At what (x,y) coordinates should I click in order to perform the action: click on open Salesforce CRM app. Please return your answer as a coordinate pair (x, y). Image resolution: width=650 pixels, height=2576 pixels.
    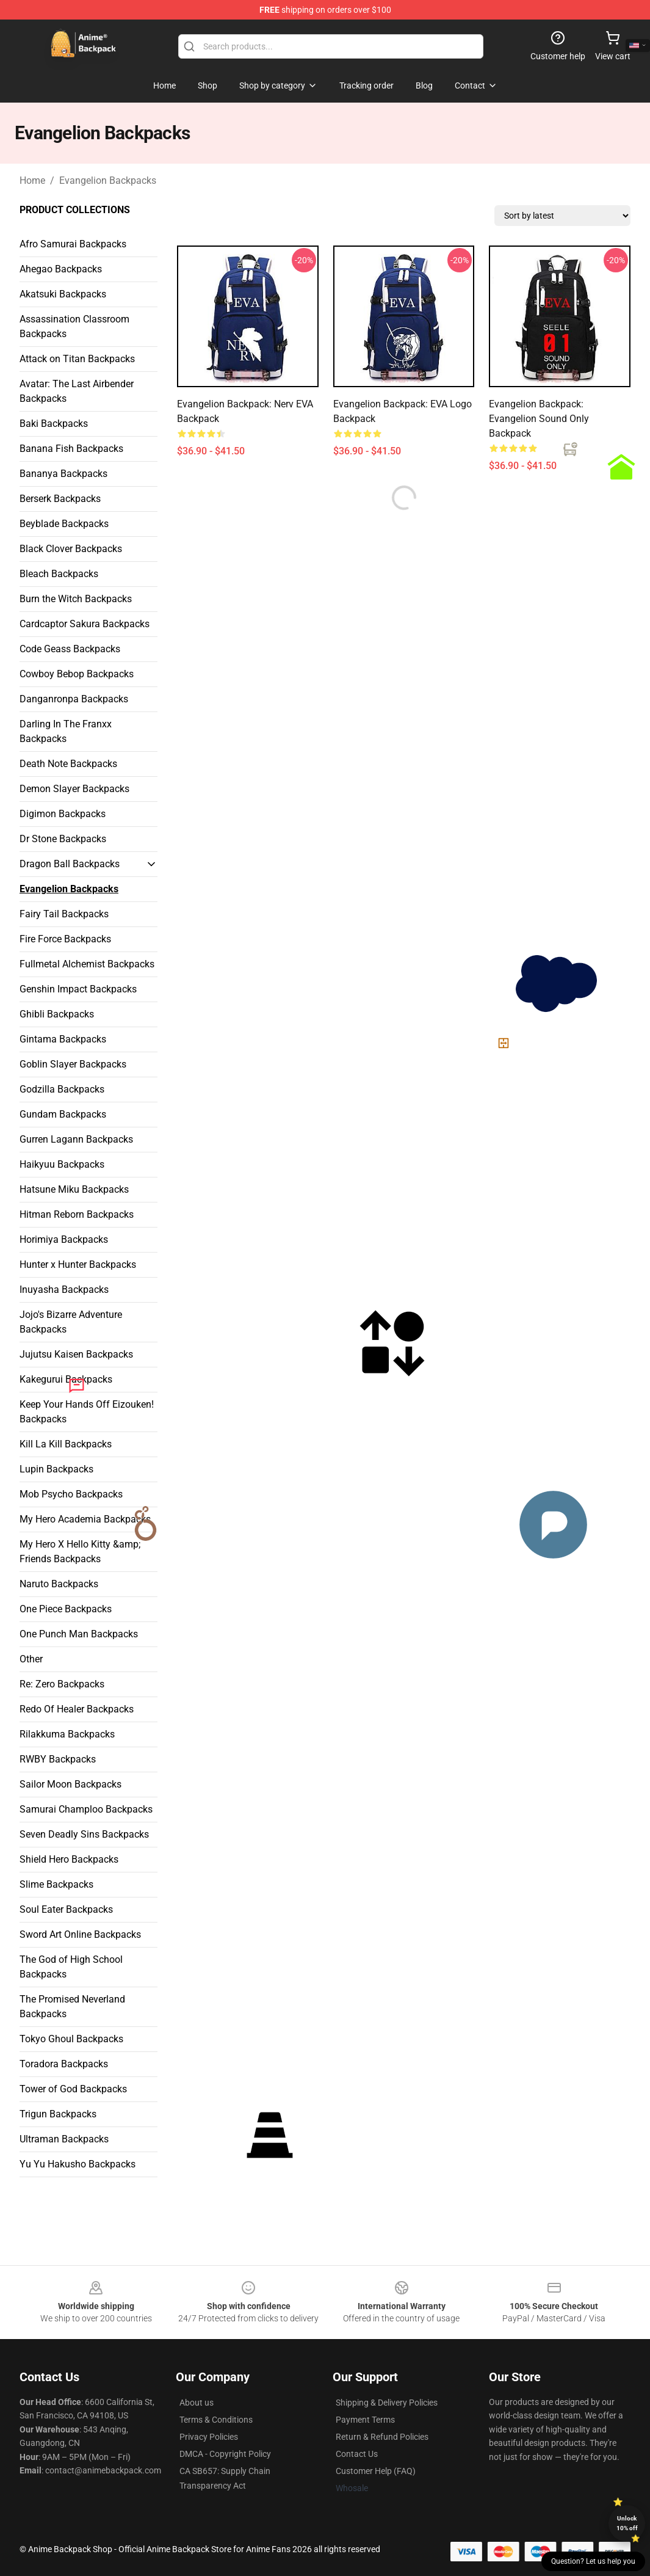
    Looking at the image, I should click on (556, 983).